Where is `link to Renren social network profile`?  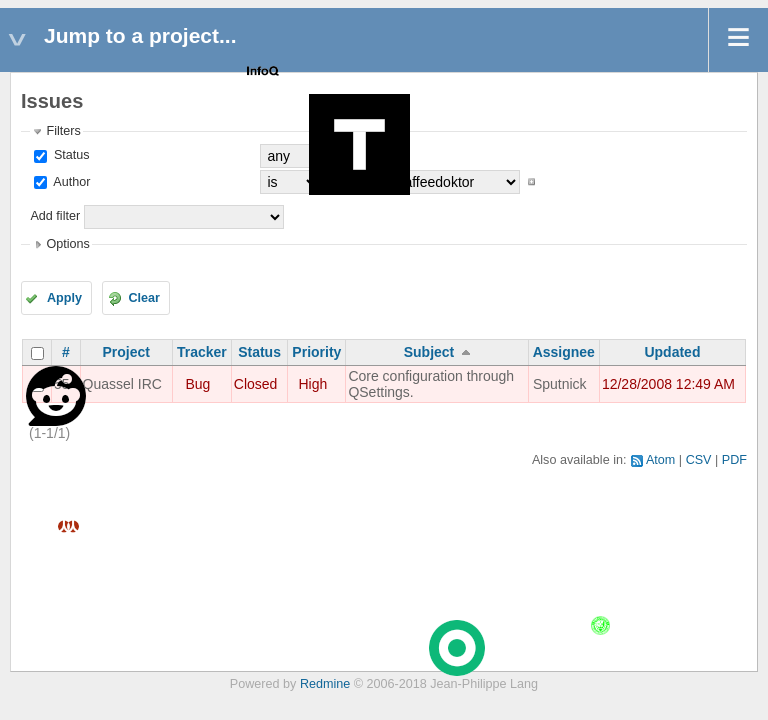 link to Renren social network profile is located at coordinates (68, 526).